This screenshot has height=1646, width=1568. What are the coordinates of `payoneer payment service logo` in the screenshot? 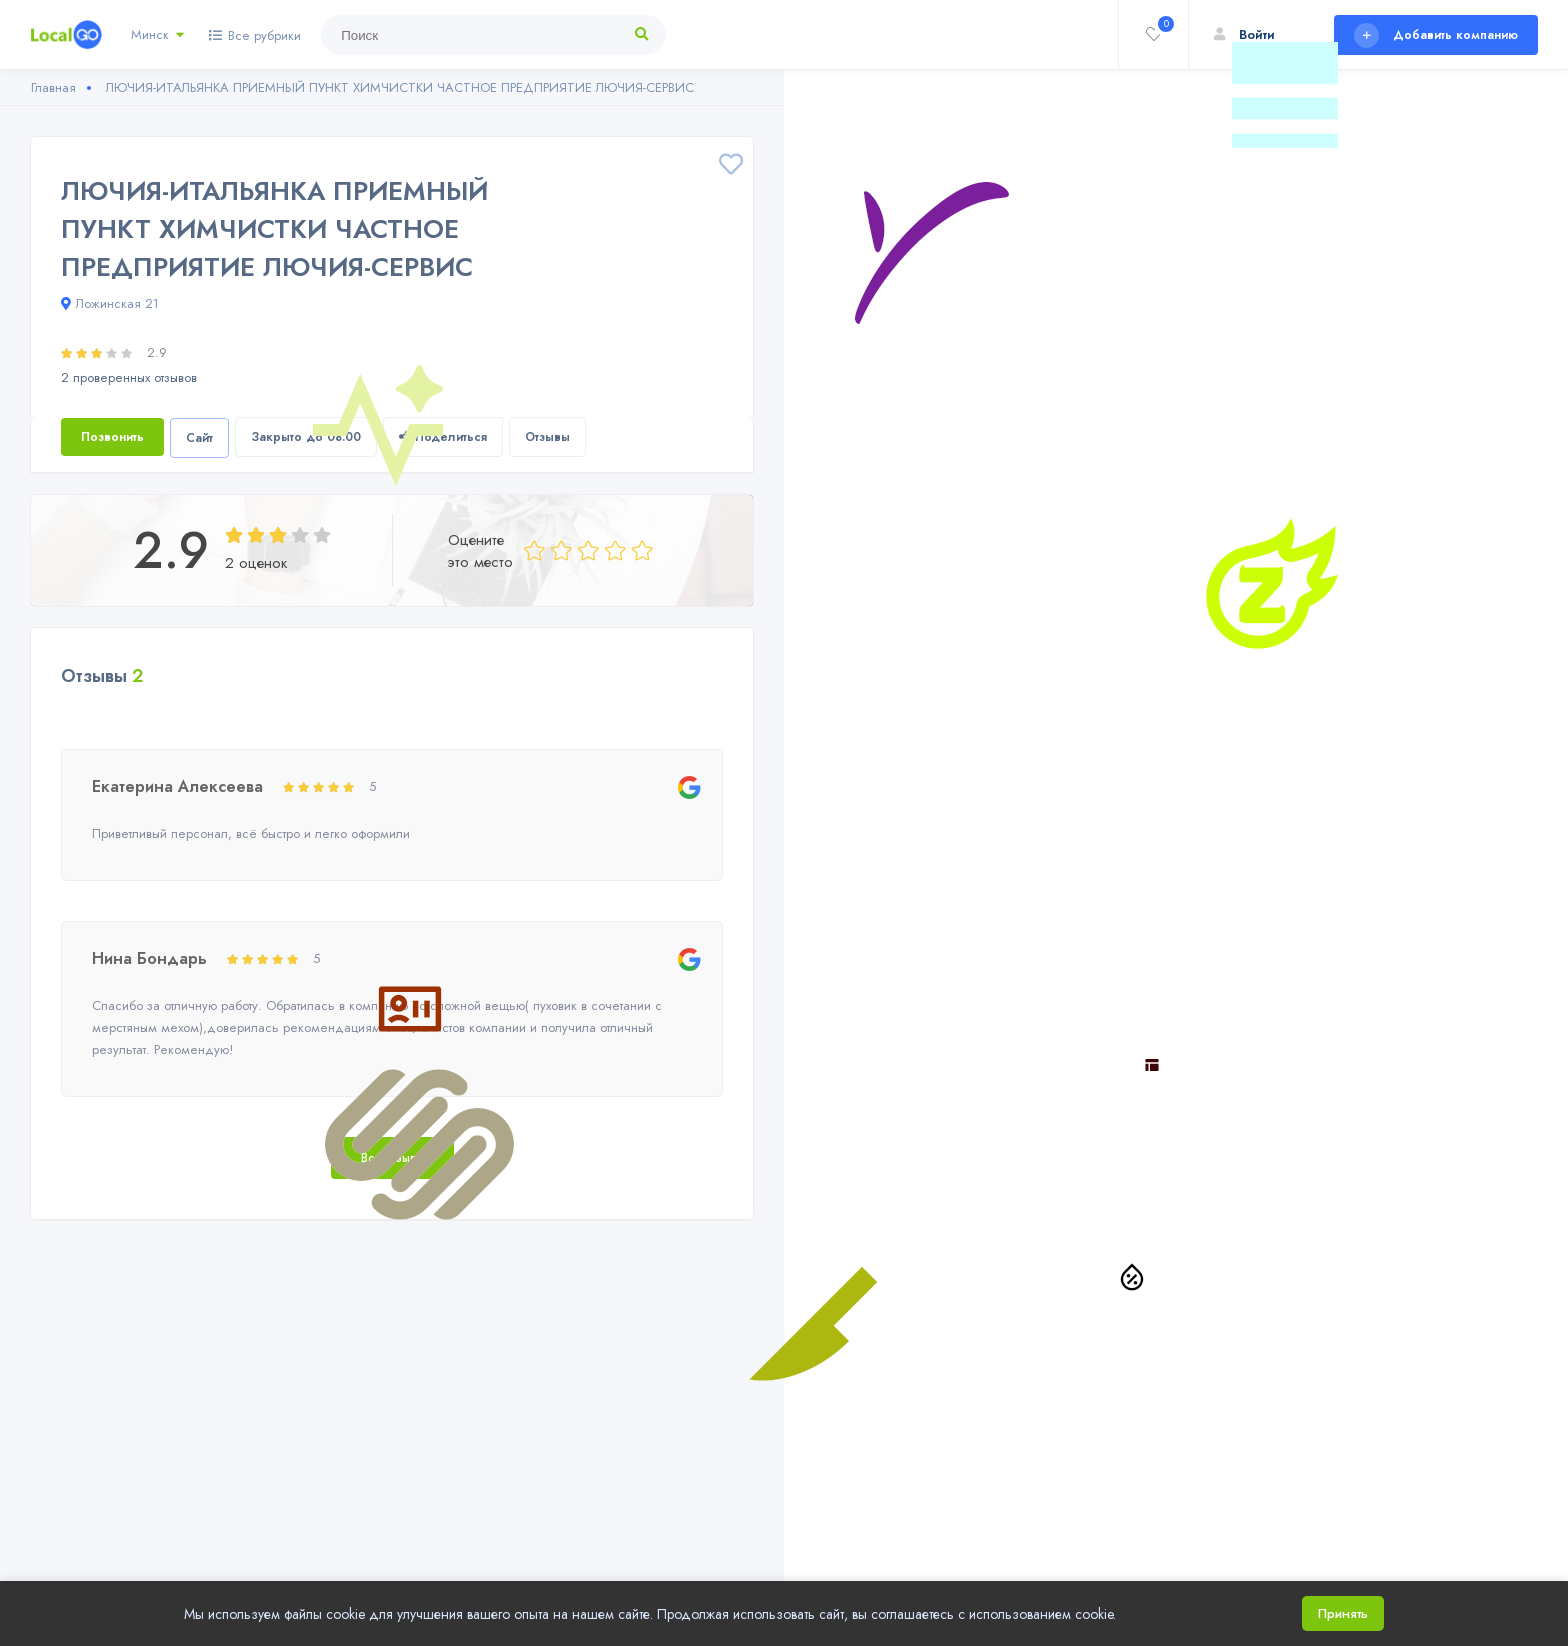 It's located at (932, 253).